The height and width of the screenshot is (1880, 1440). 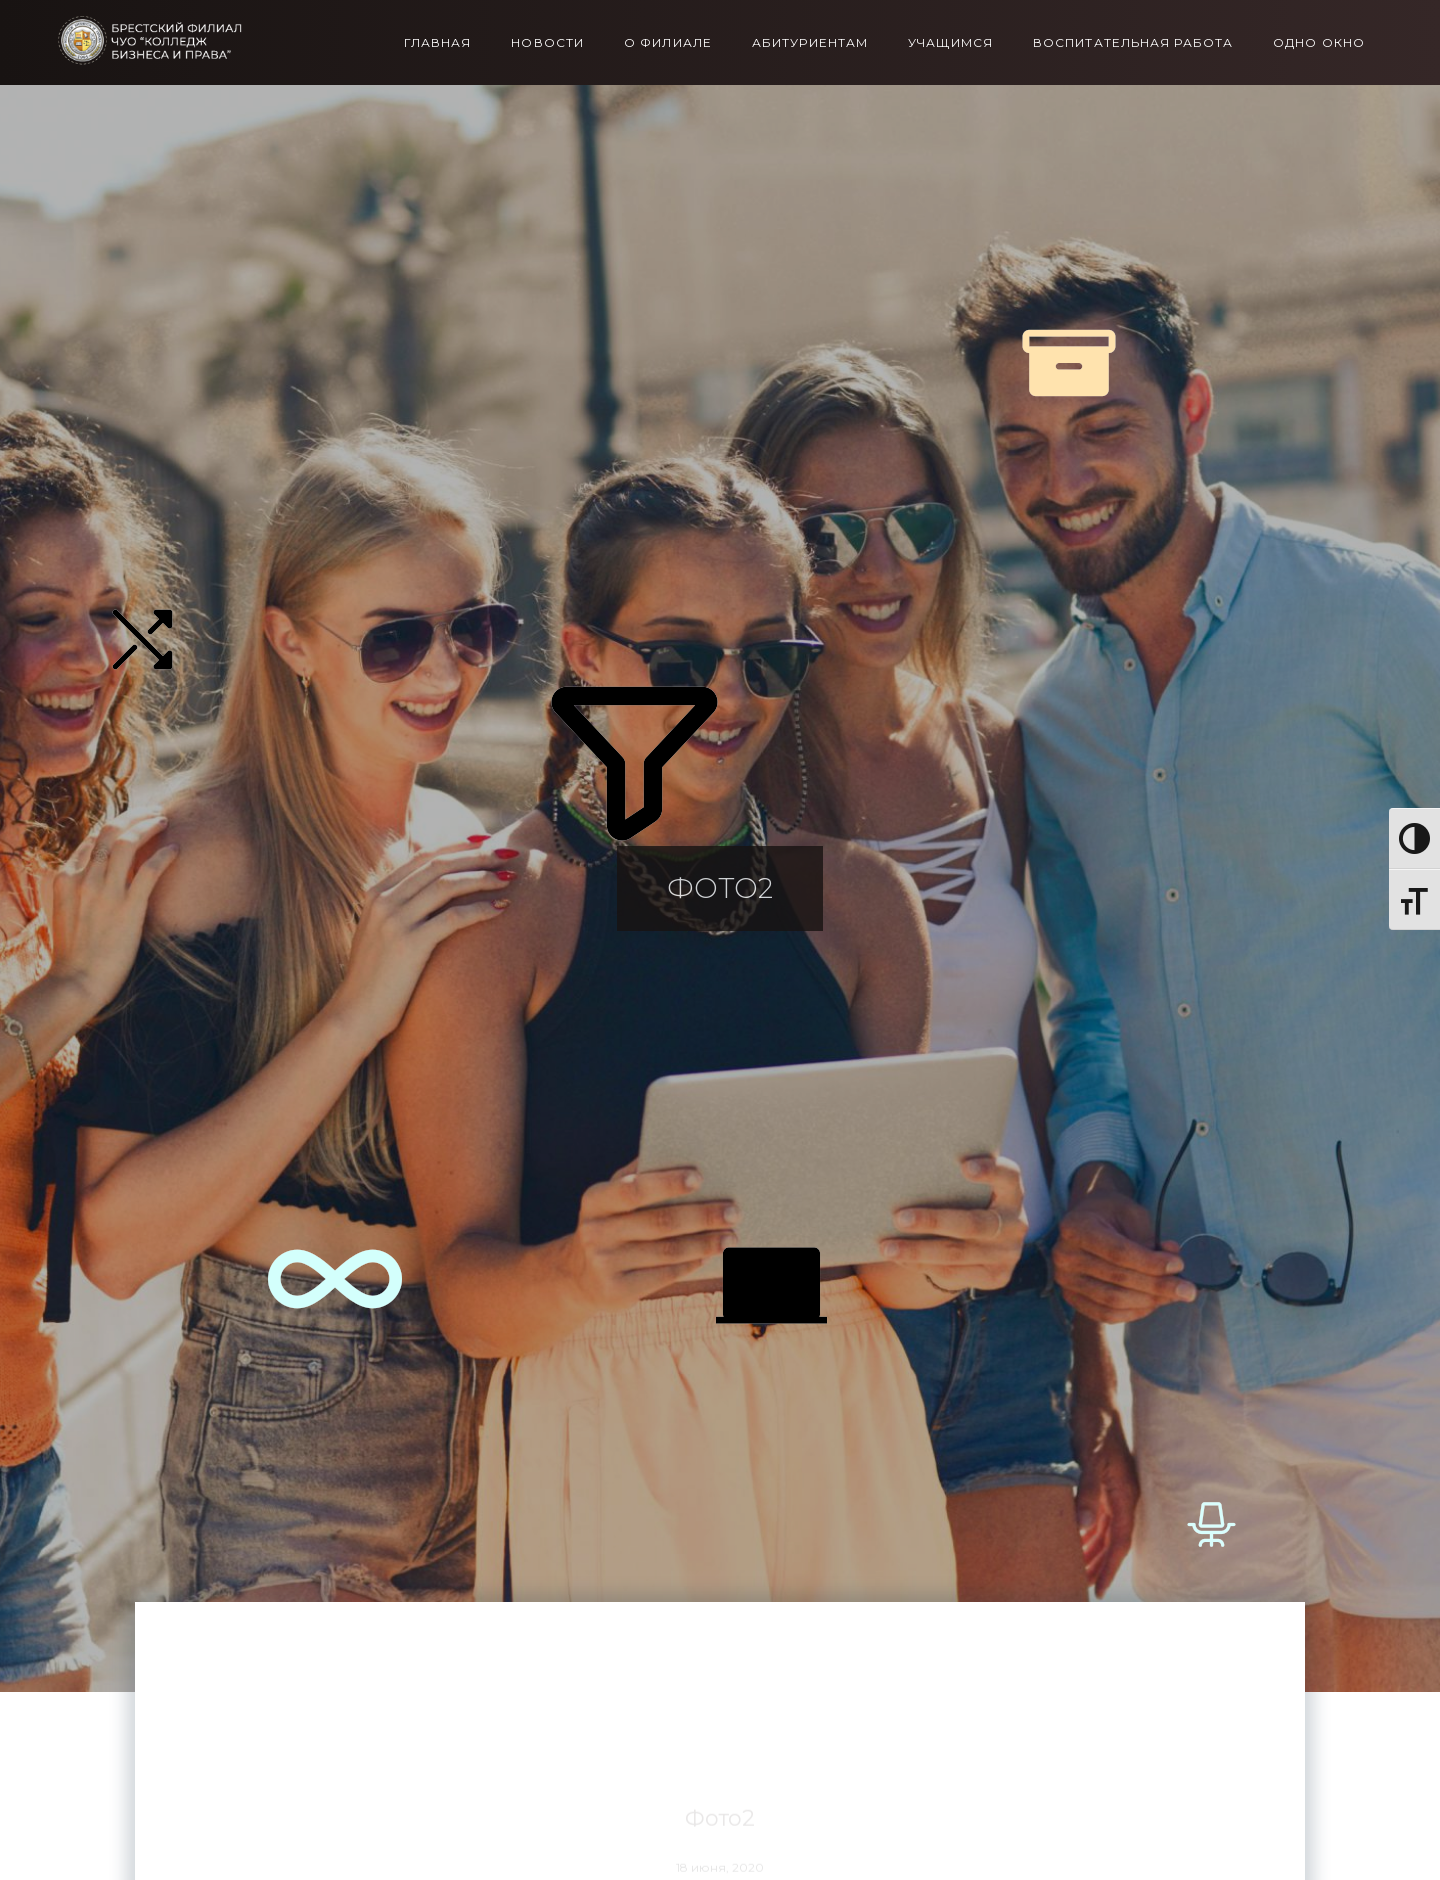 What do you see at coordinates (634, 757) in the screenshot?
I see `filter or sort content` at bounding box center [634, 757].